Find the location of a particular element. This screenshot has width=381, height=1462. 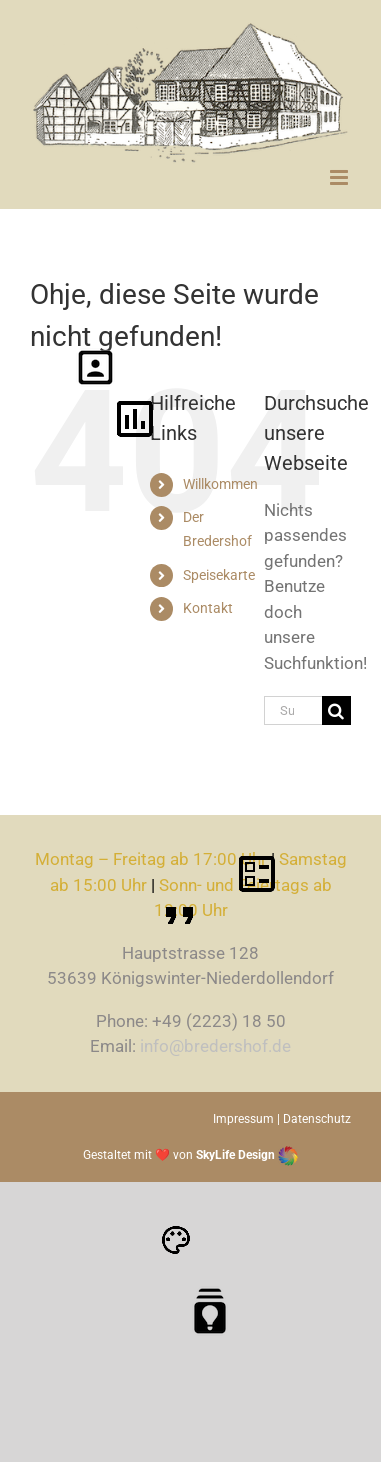

access color or theme customization options is located at coordinates (176, 1240).